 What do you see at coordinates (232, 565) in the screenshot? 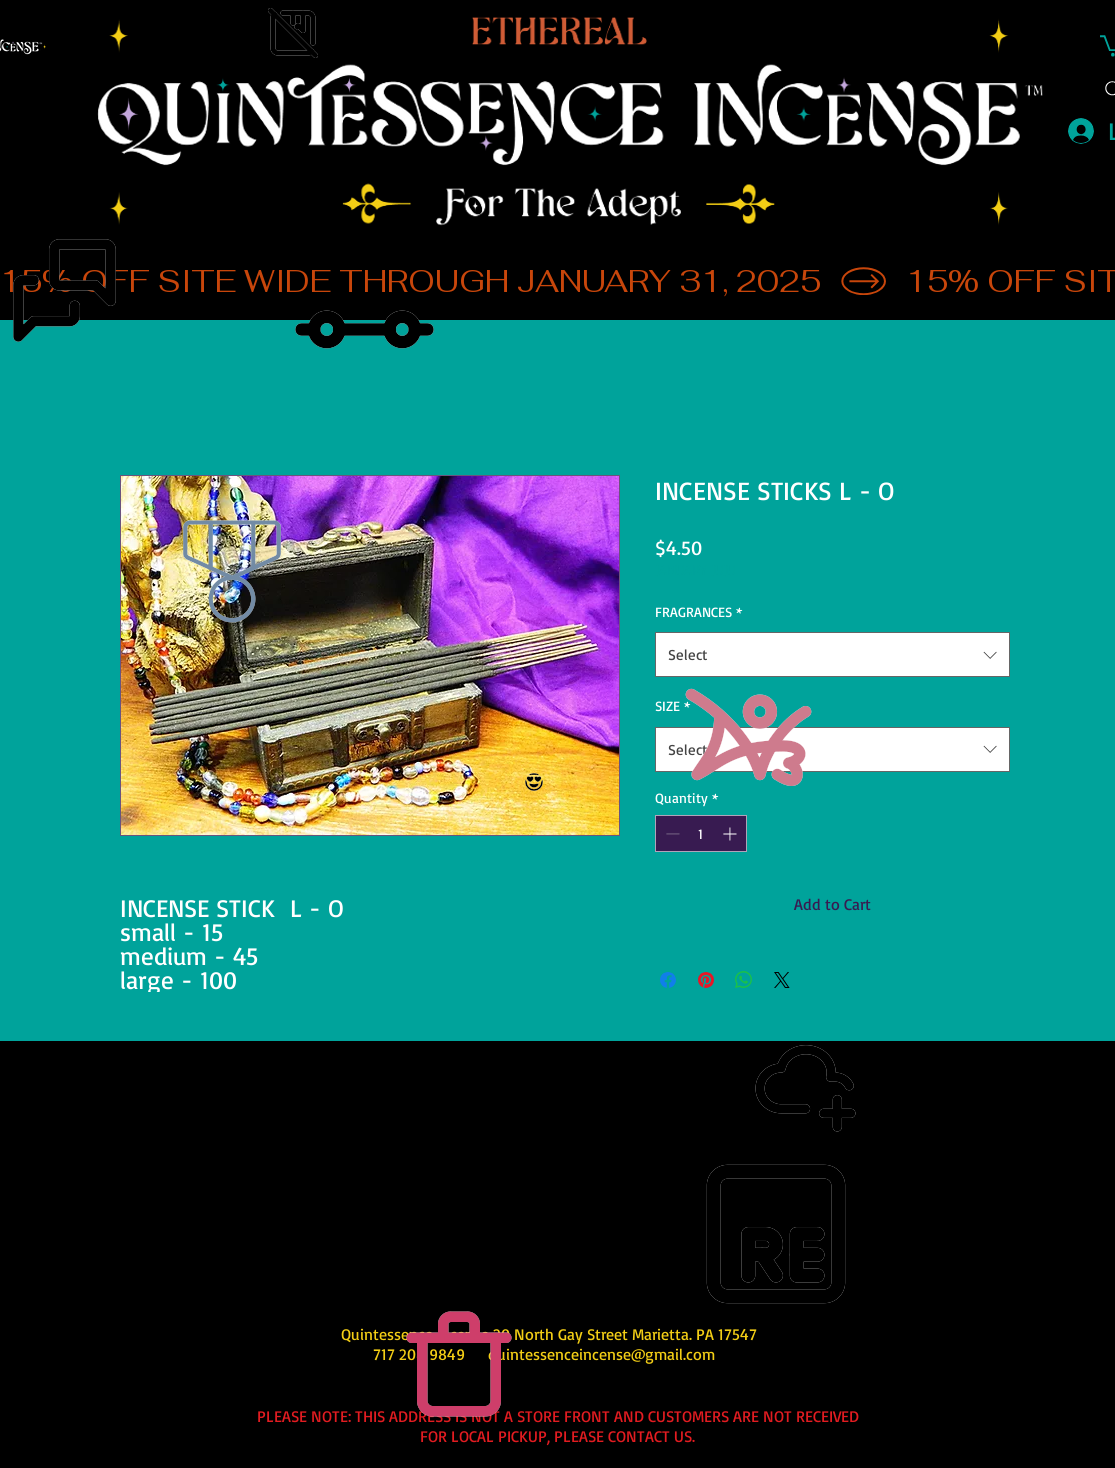
I see `view achievements or awards` at bounding box center [232, 565].